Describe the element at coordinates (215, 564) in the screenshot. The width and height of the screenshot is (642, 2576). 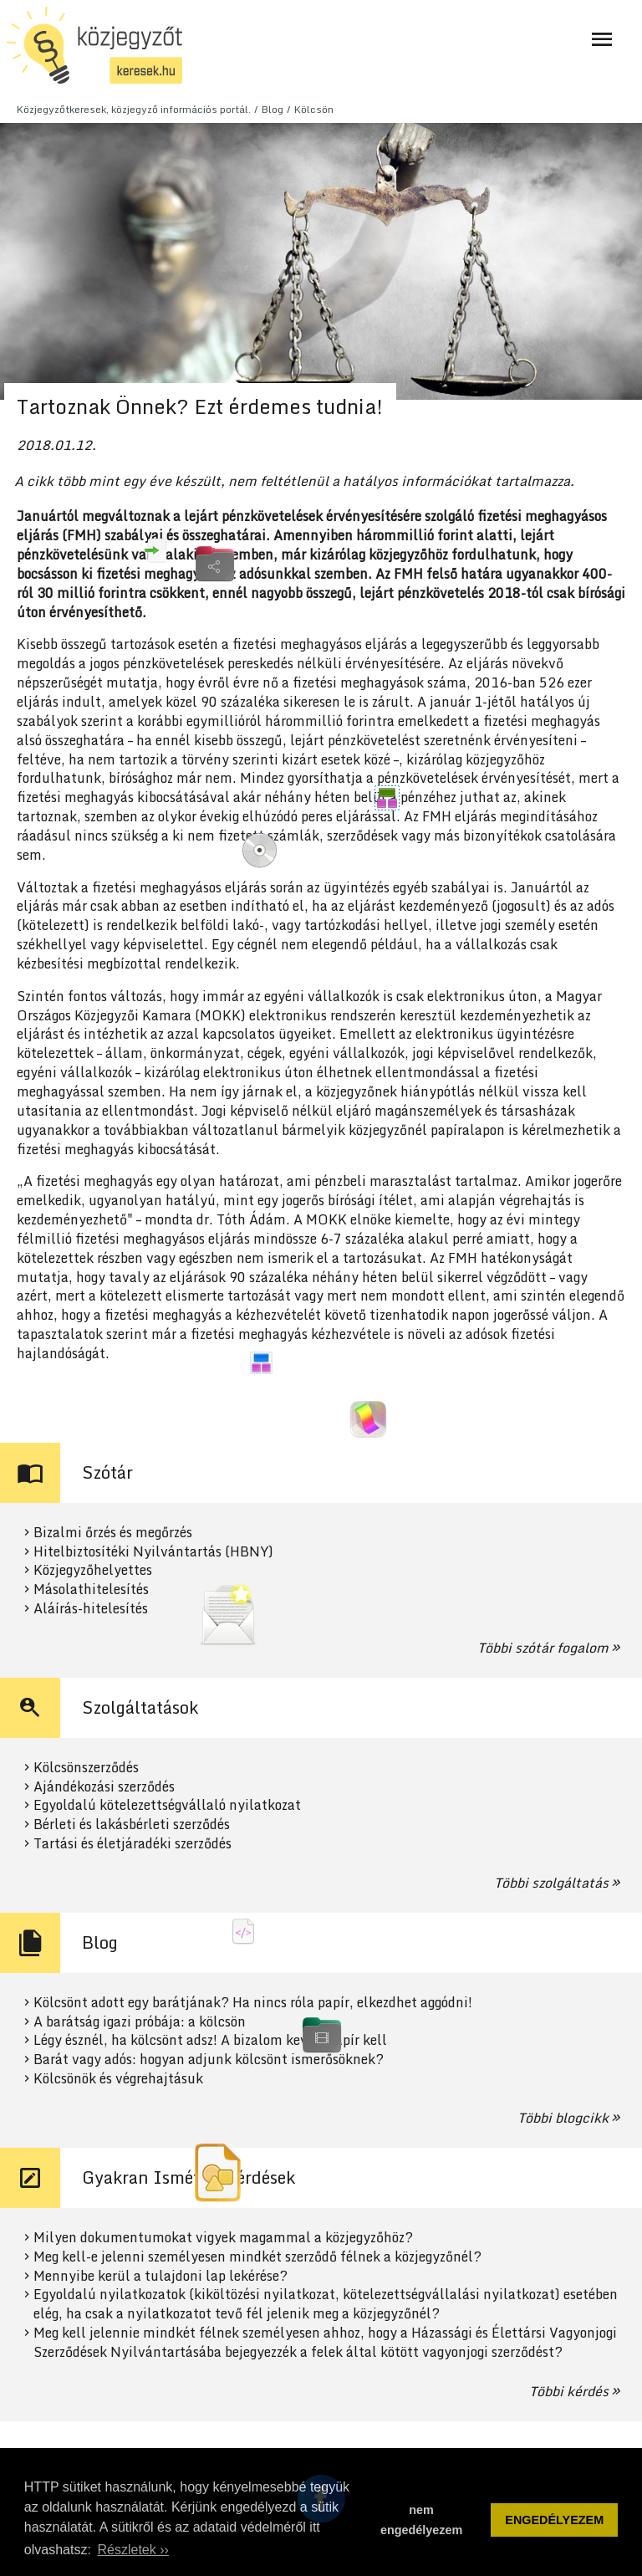
I see `access your public shared files folder` at that location.